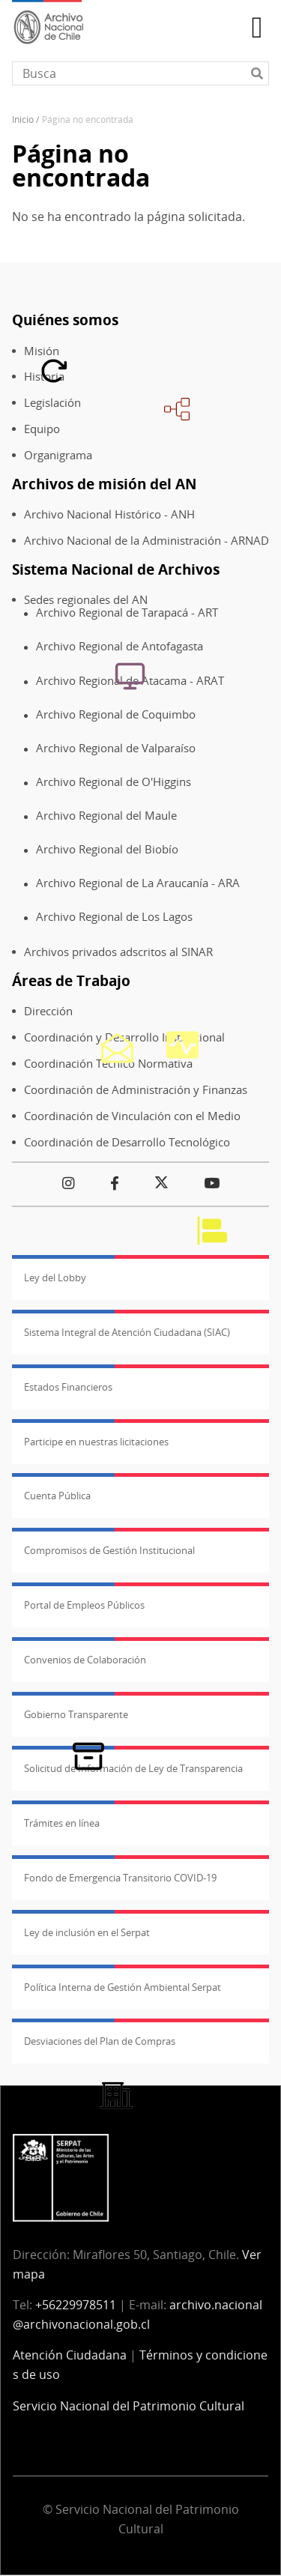  Describe the element at coordinates (117, 1049) in the screenshot. I see `view an opened email or message` at that location.